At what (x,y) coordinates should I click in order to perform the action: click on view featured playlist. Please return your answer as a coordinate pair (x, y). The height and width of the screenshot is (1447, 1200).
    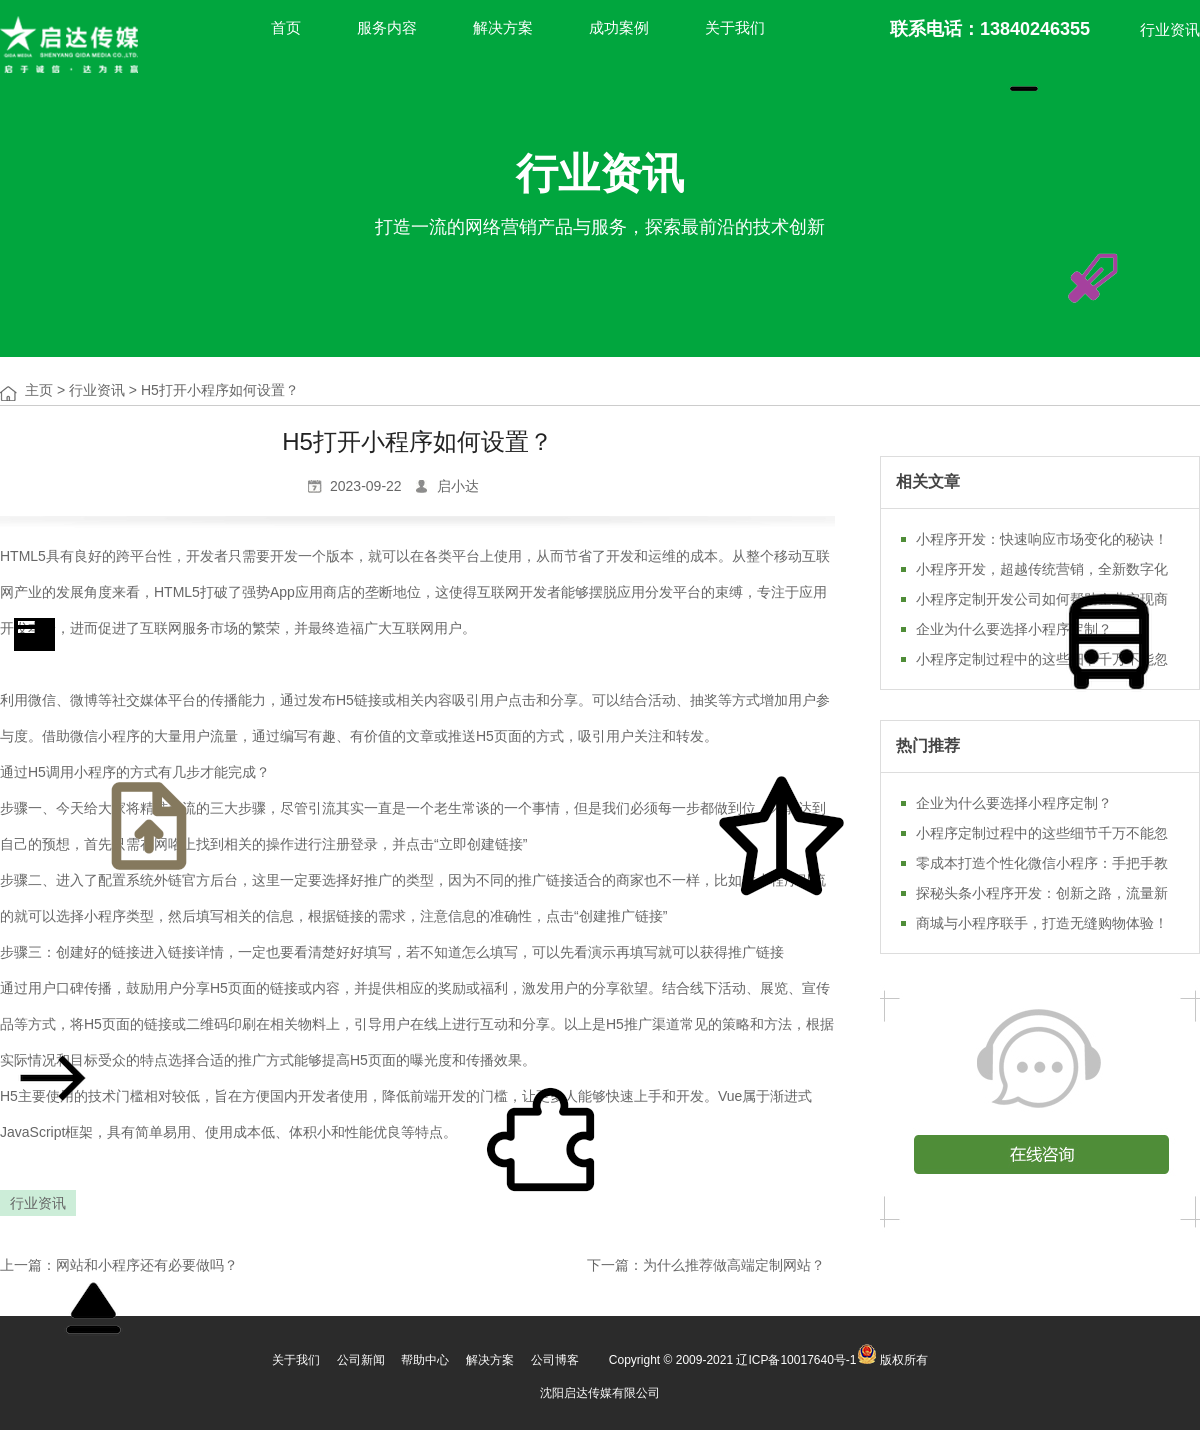
    Looking at the image, I should click on (34, 634).